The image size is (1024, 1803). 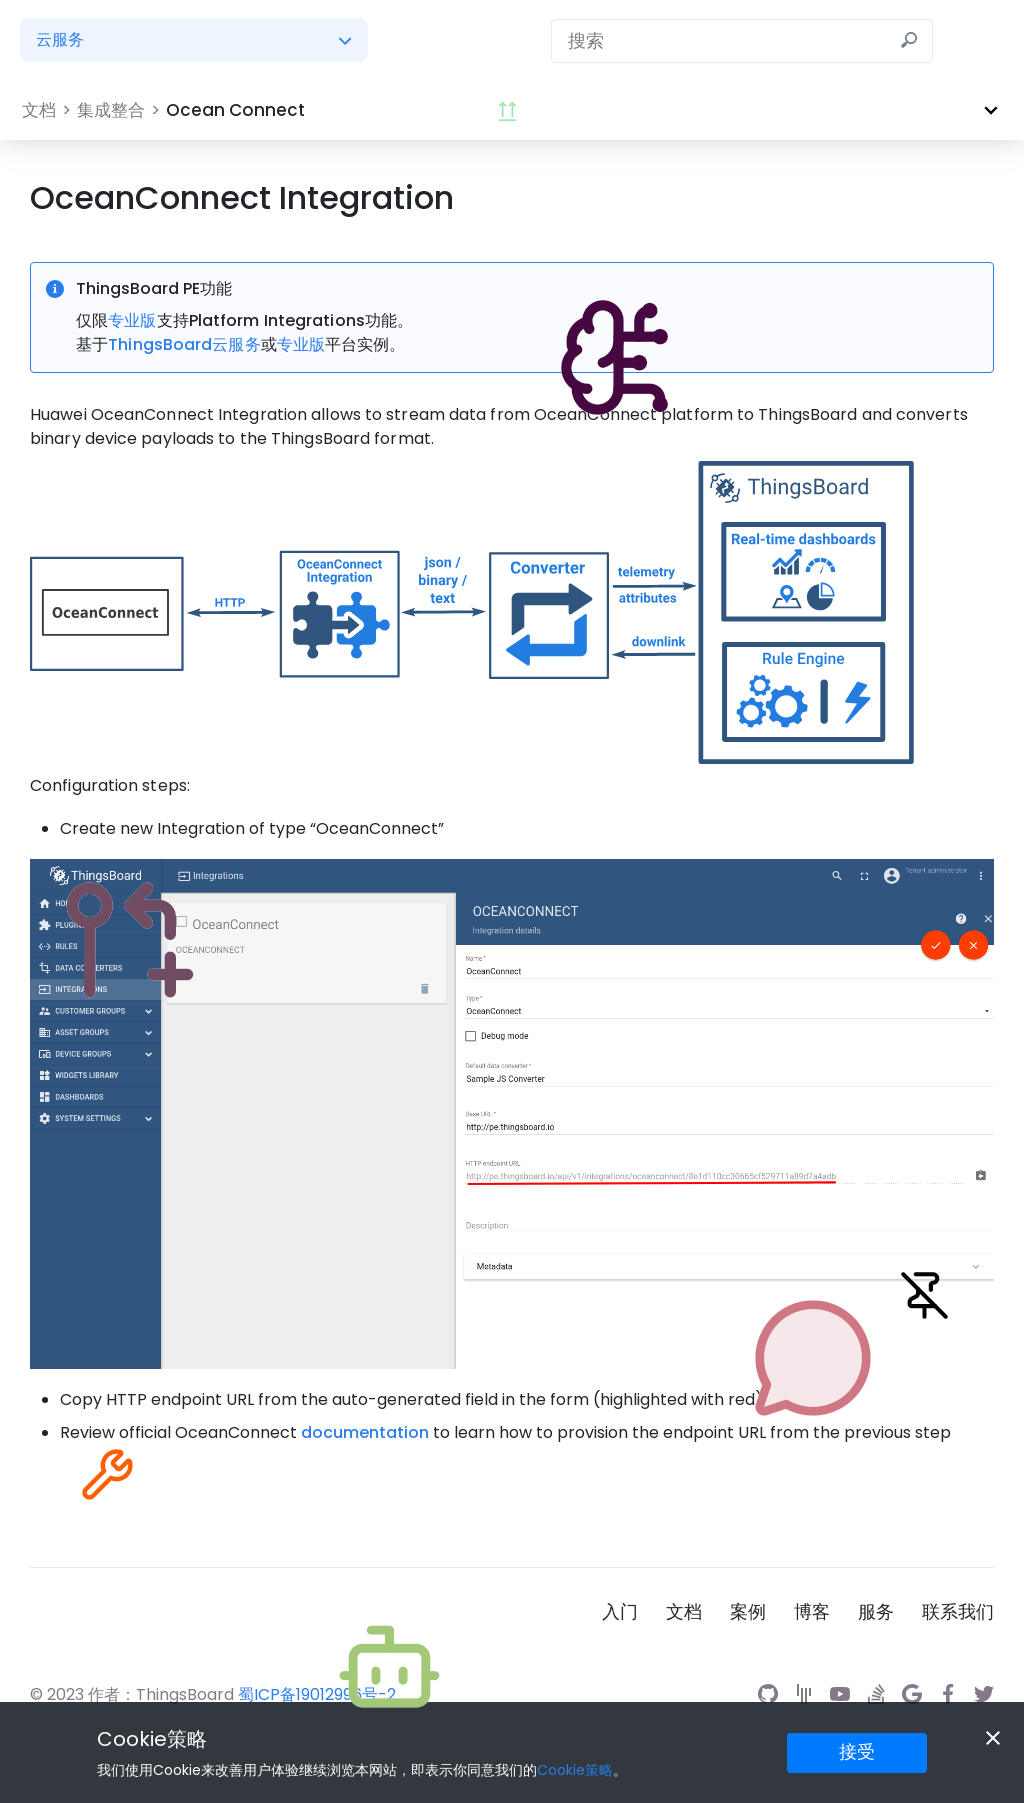 What do you see at coordinates (618, 357) in the screenshot?
I see `access AI or machine learning features` at bounding box center [618, 357].